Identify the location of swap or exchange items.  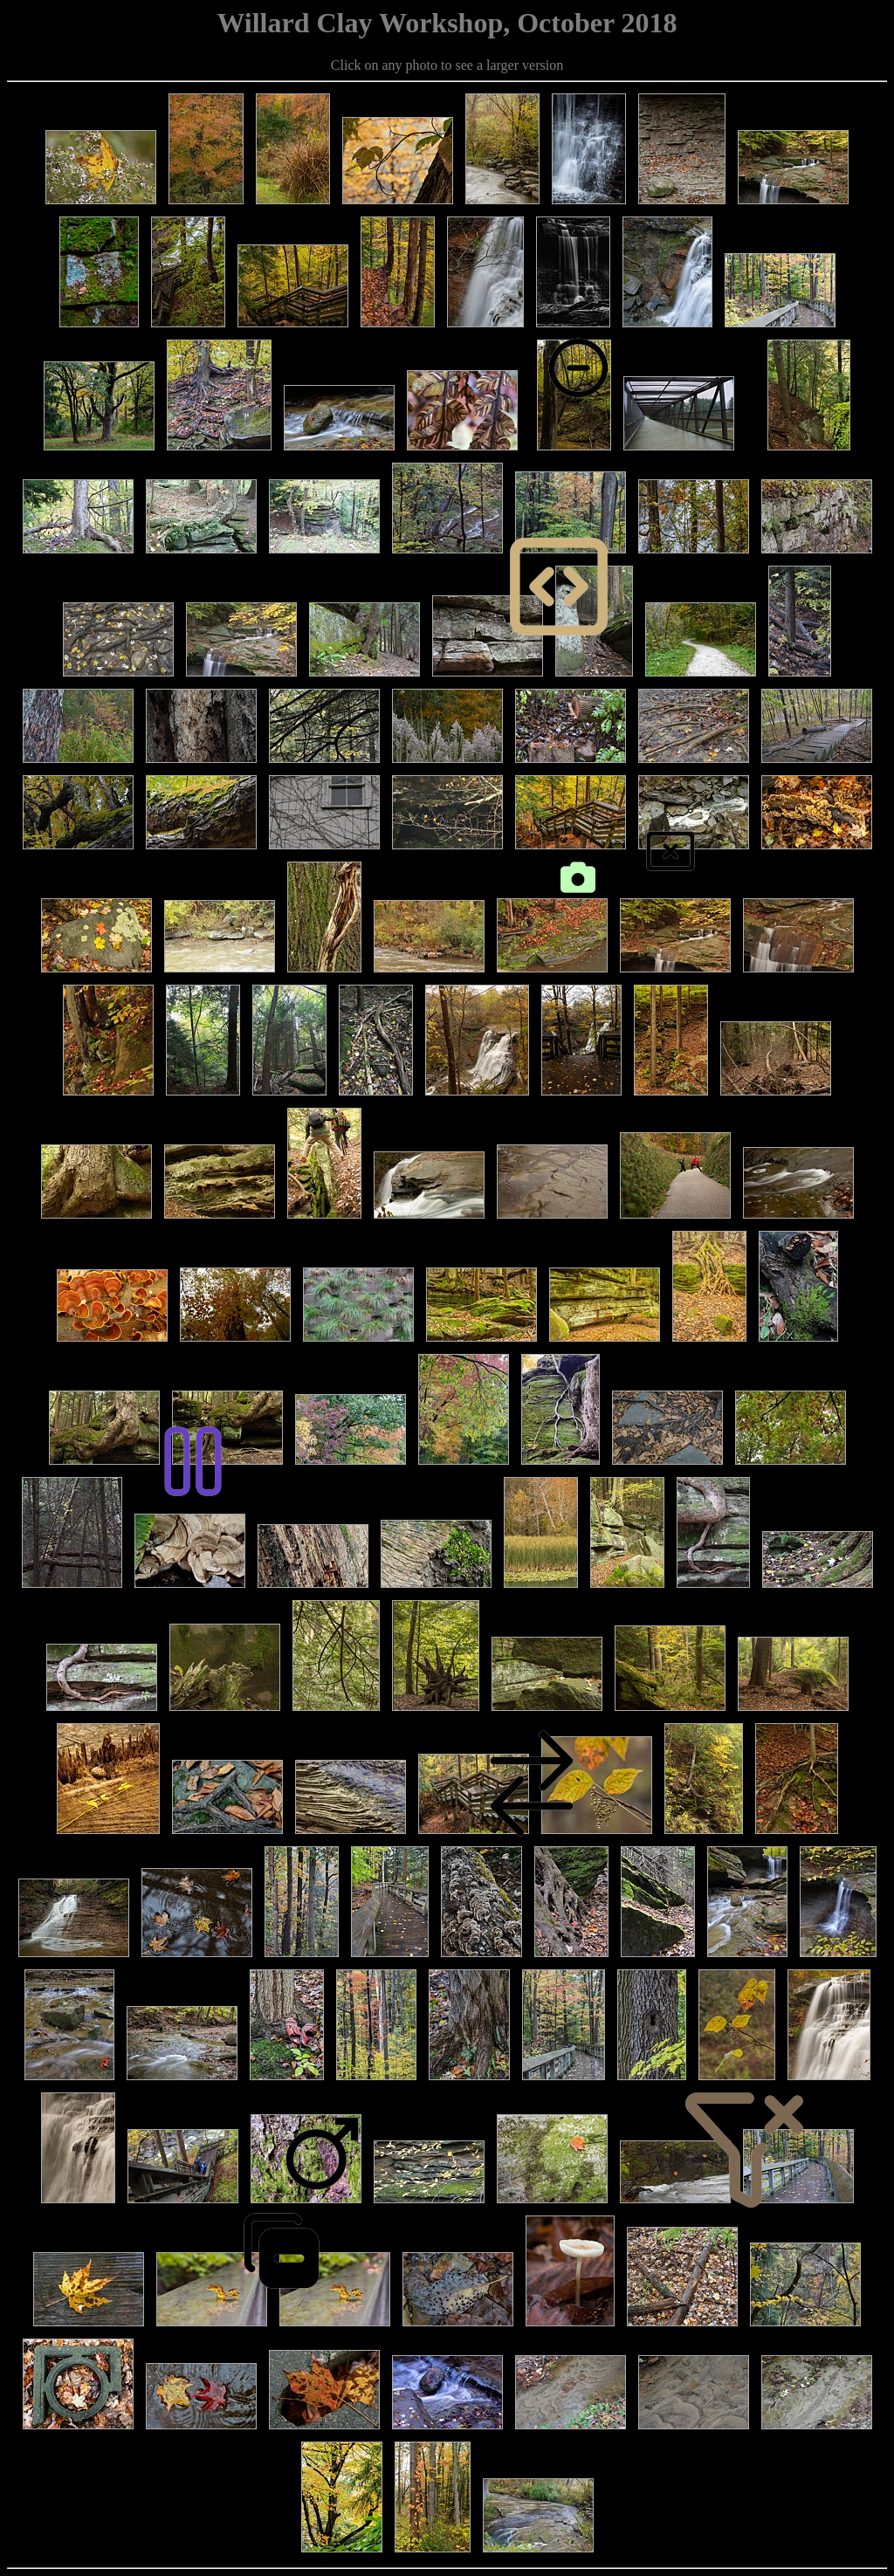
(532, 1783).